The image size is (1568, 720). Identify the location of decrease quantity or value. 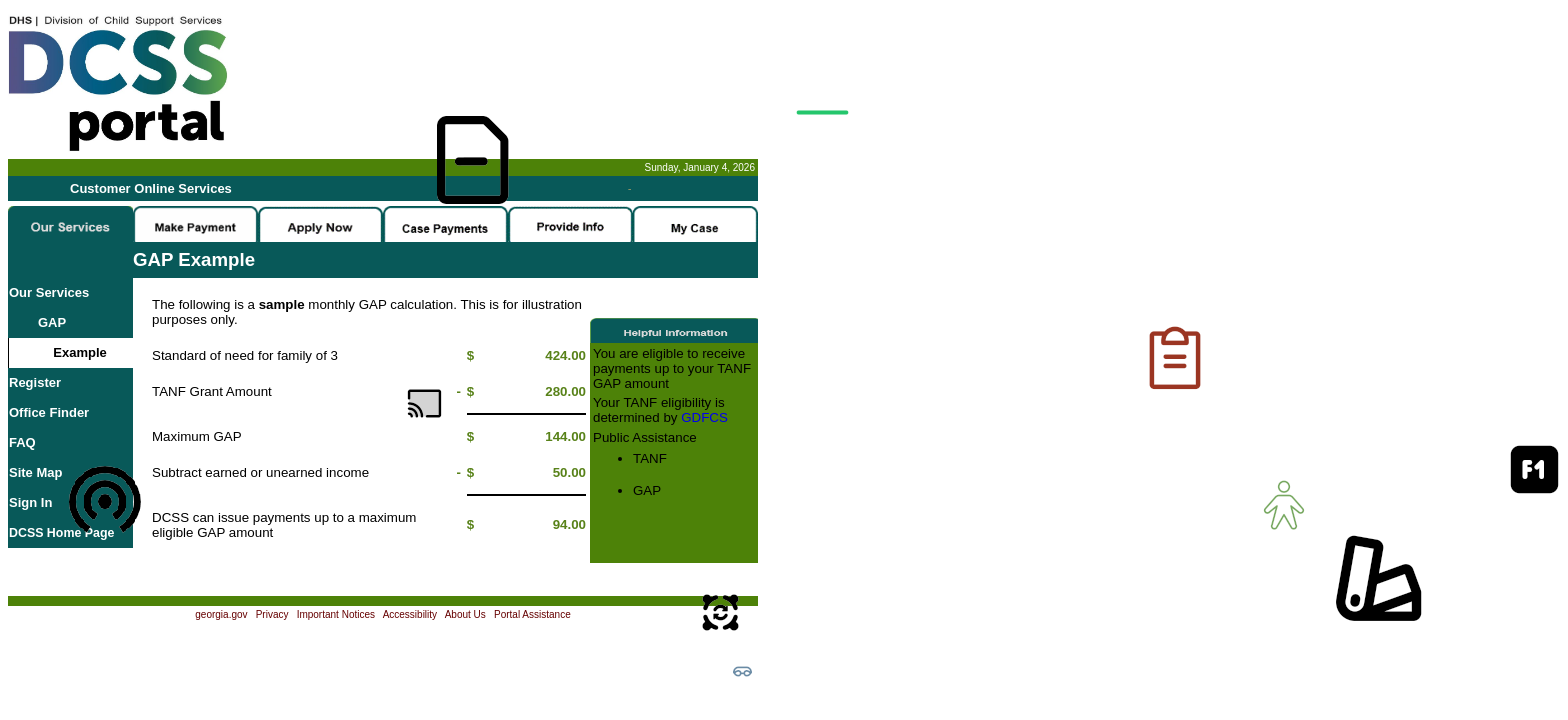
(822, 112).